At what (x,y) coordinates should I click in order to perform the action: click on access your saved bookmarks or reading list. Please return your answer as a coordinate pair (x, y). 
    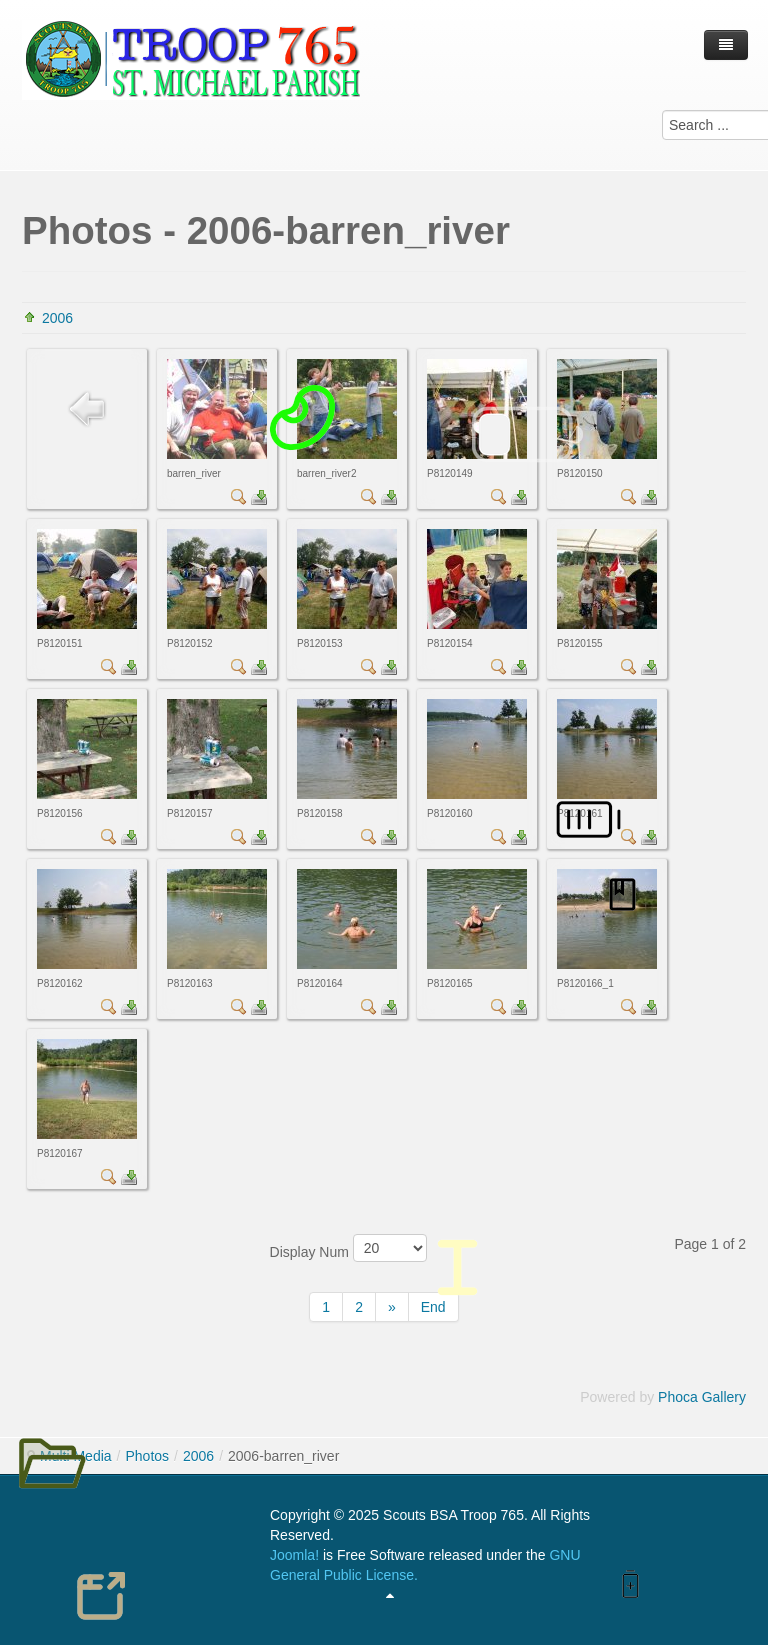
    Looking at the image, I should click on (622, 894).